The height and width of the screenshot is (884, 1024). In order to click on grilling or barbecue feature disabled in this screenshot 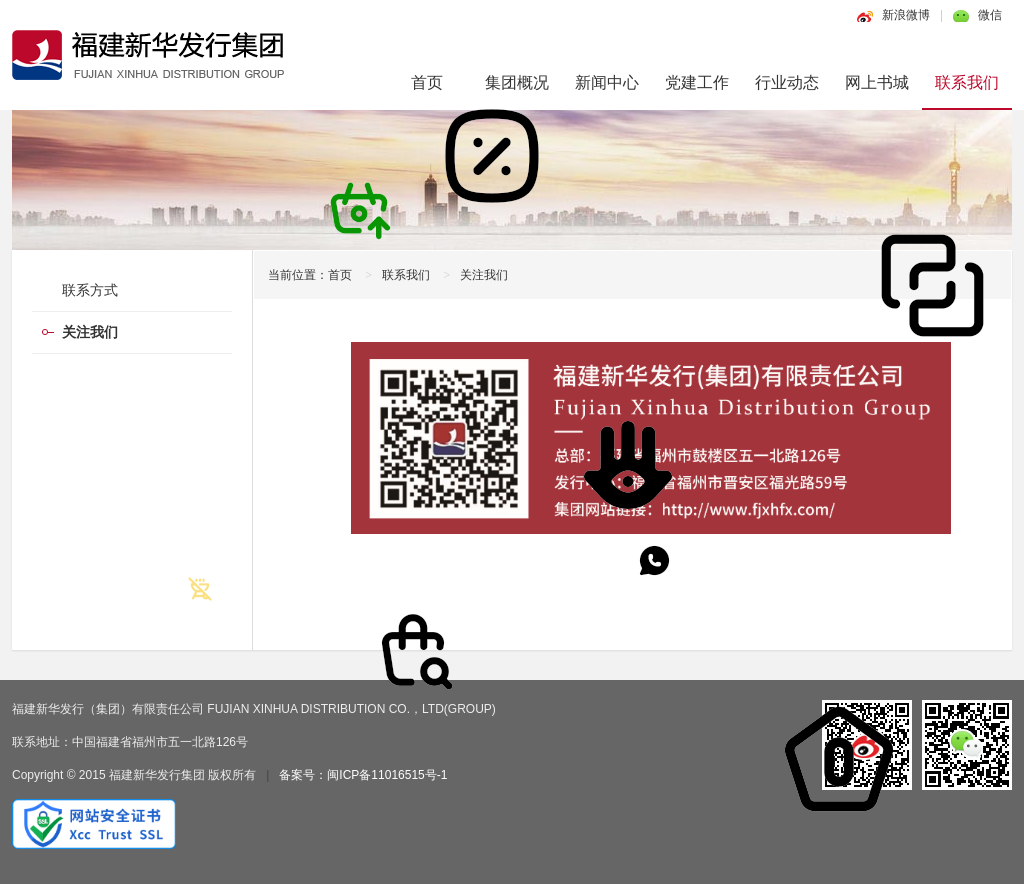, I will do `click(200, 589)`.